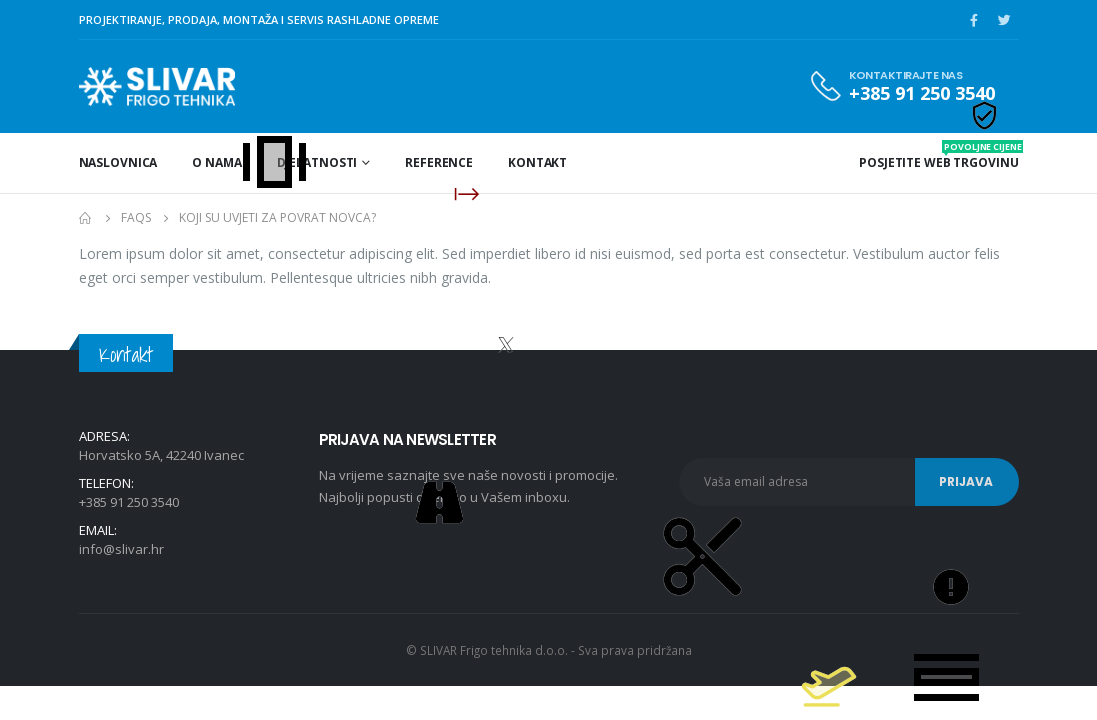 The image size is (1097, 720). Describe the element at coordinates (829, 685) in the screenshot. I see `flight departure or takeoff status` at that location.